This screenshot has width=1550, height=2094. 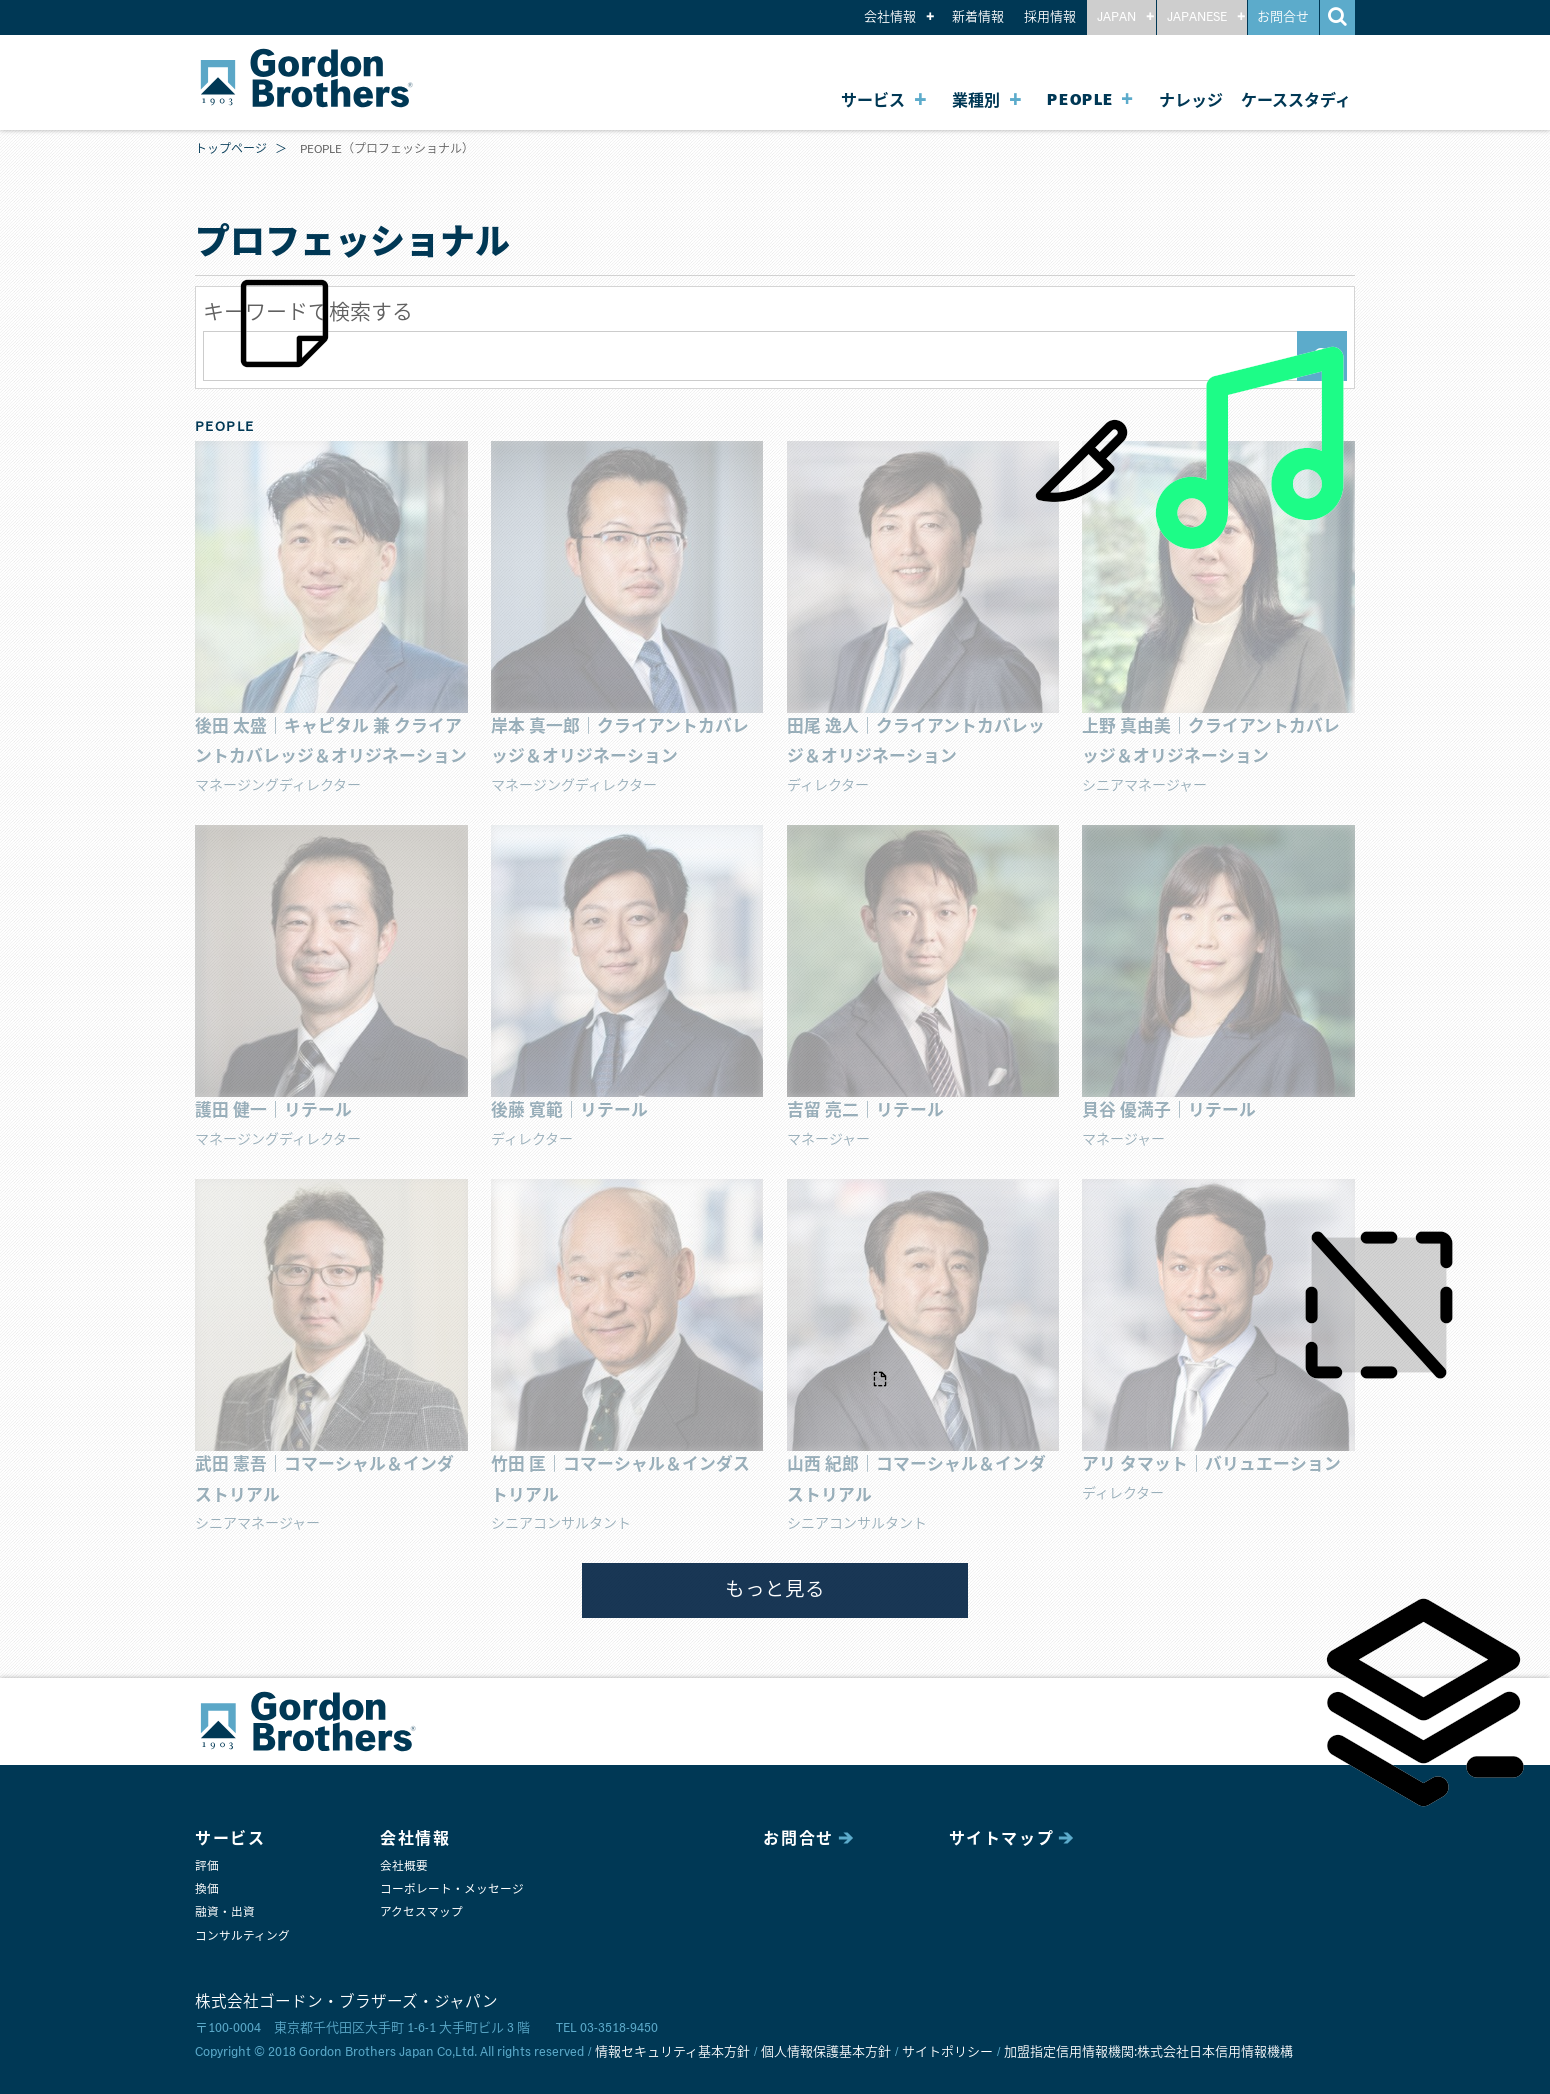 I want to click on remove a layer from the stack, so click(x=1423, y=1702).